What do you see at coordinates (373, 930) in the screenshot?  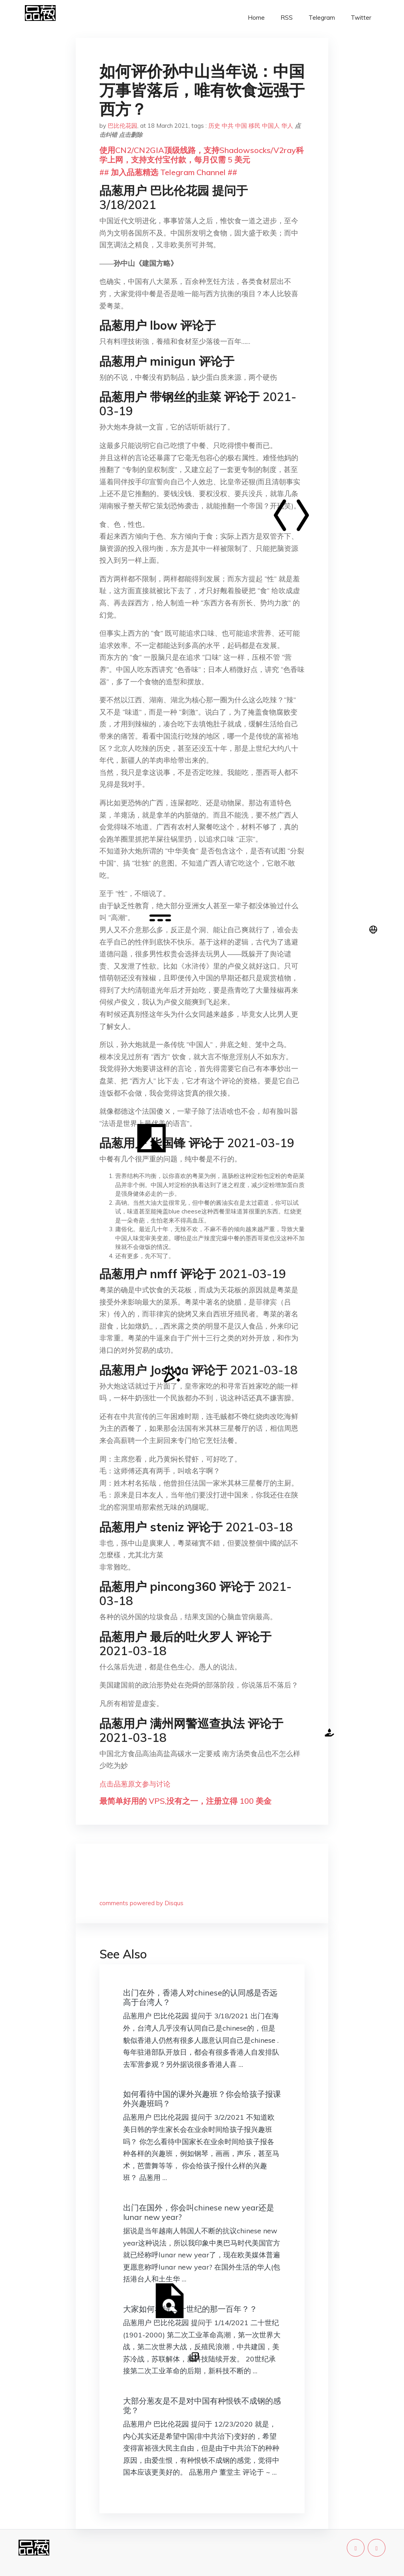 I see `browse asian or rice-based food options` at bounding box center [373, 930].